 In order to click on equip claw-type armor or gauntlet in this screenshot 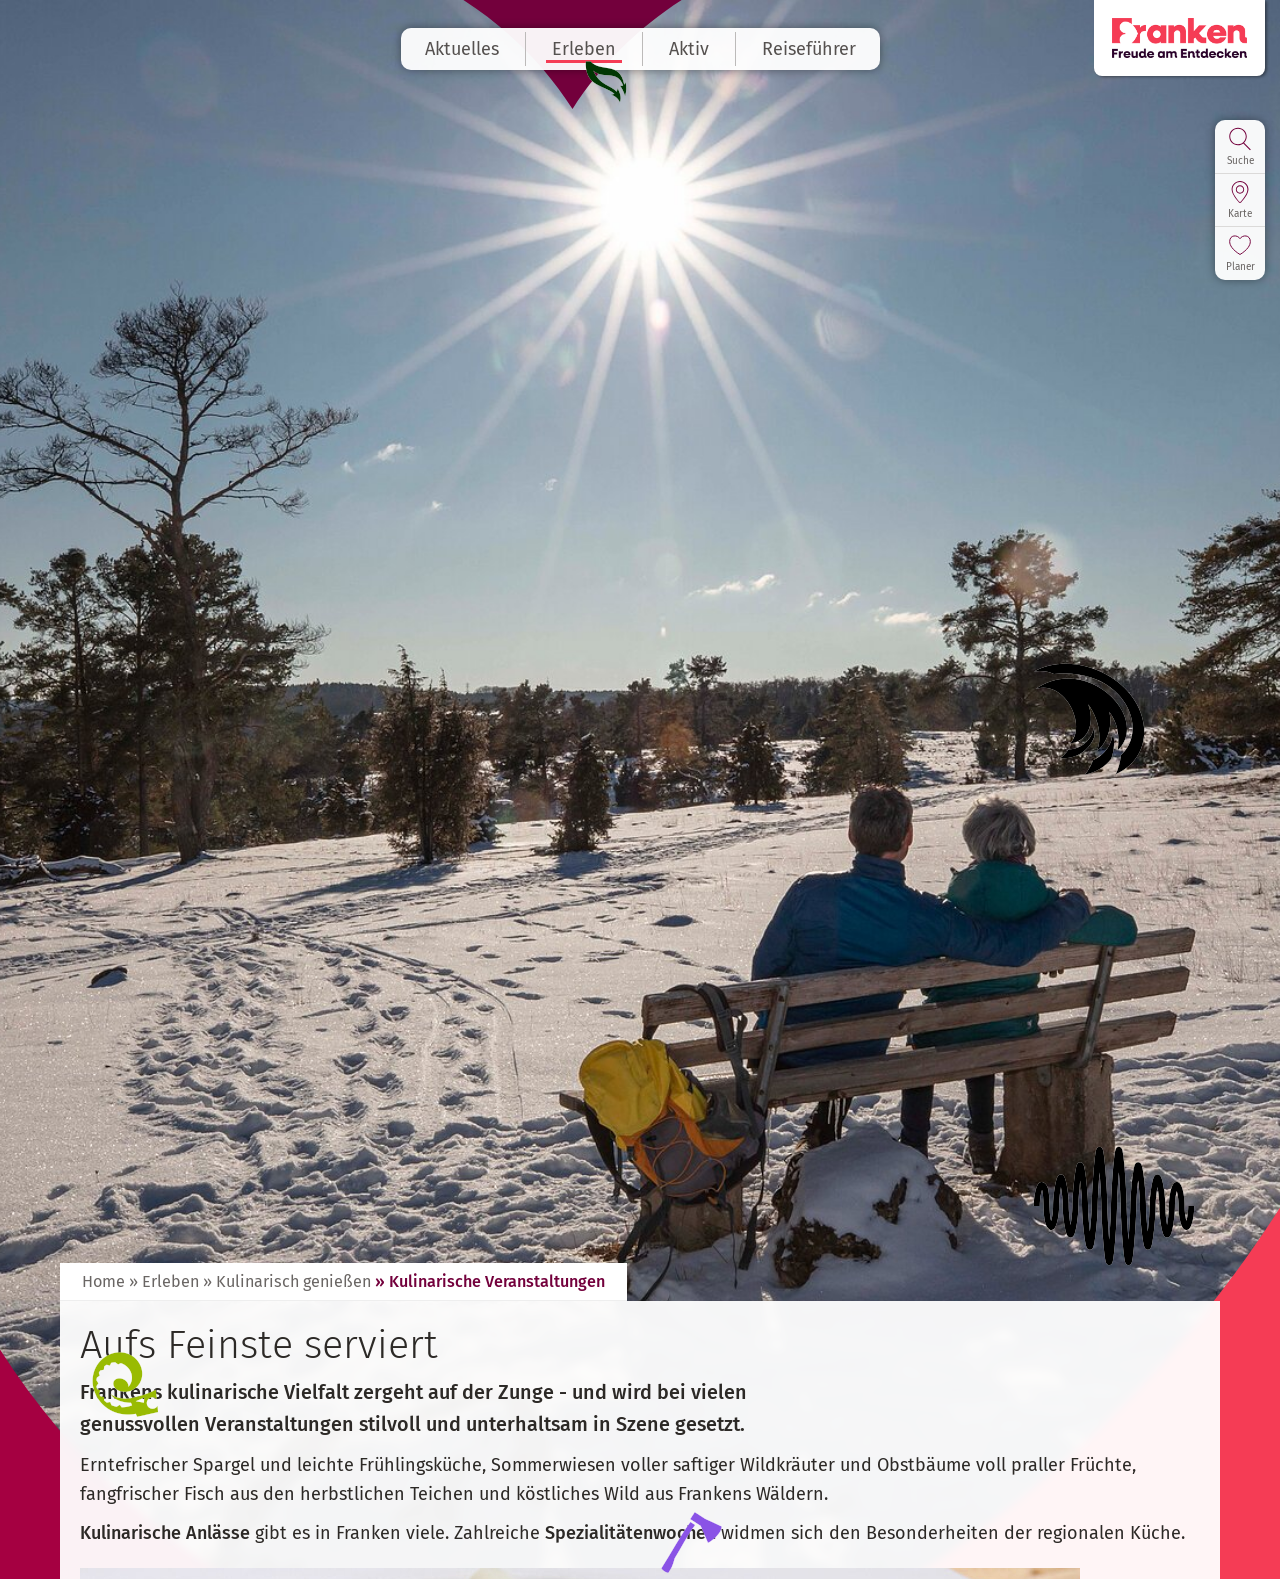, I will do `click(1089, 719)`.